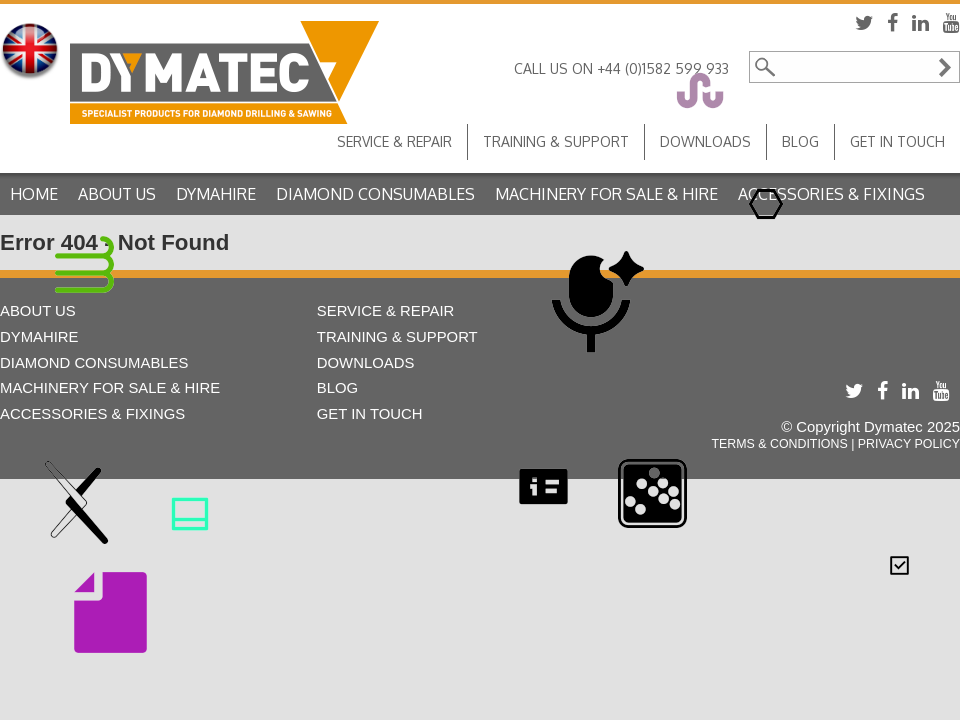 The height and width of the screenshot is (720, 960). What do you see at coordinates (652, 493) in the screenshot?
I see `open scilab application` at bounding box center [652, 493].